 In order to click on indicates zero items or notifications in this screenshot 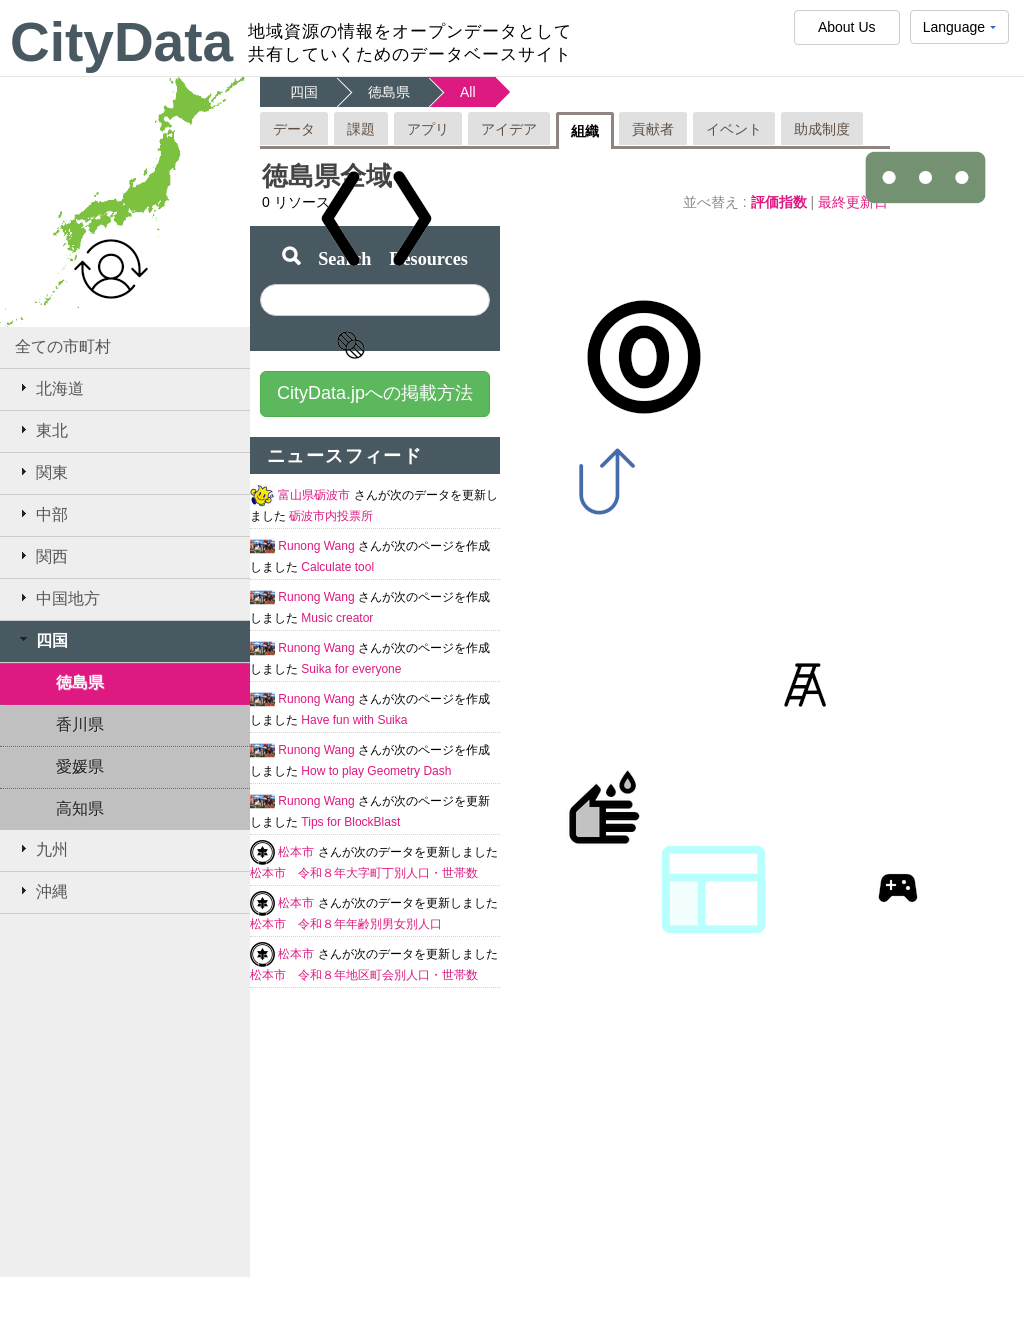, I will do `click(644, 357)`.